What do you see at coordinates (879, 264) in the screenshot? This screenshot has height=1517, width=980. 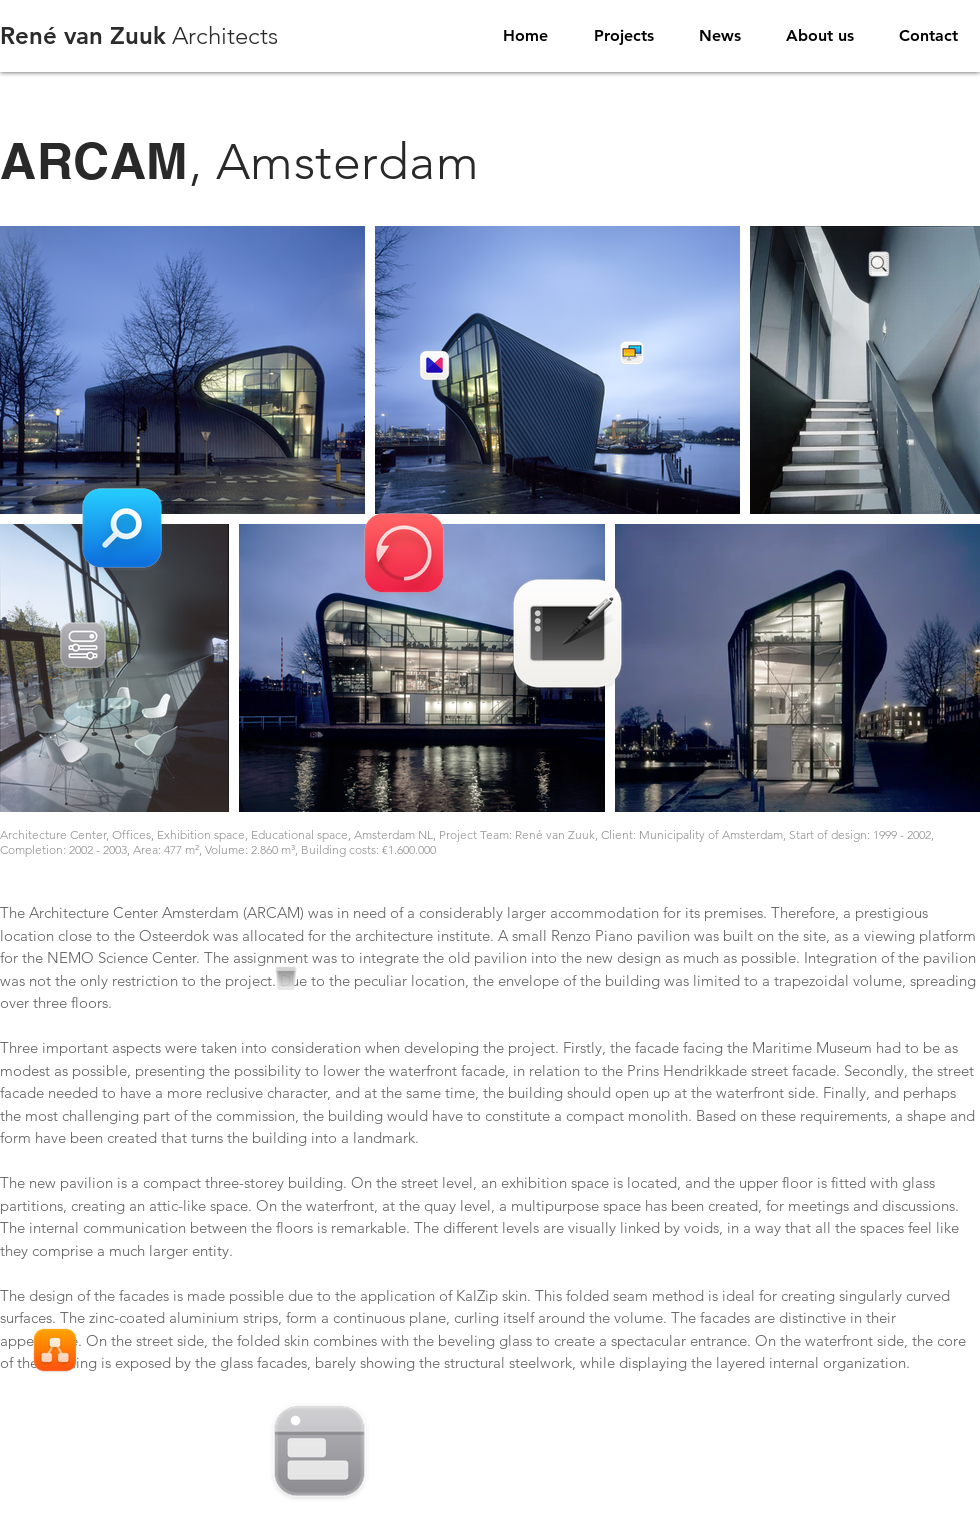 I see `open the log viewer application` at bounding box center [879, 264].